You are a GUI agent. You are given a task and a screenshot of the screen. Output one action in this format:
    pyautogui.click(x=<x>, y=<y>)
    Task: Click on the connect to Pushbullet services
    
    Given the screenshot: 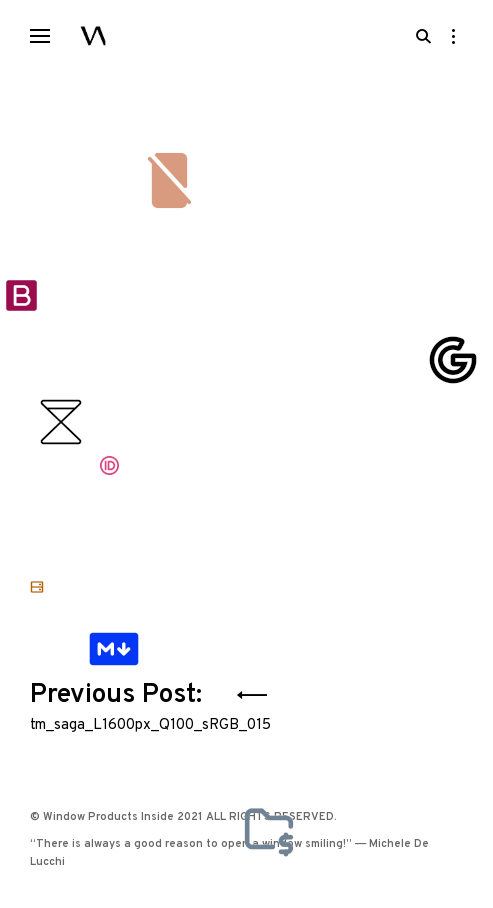 What is the action you would take?
    pyautogui.click(x=109, y=465)
    